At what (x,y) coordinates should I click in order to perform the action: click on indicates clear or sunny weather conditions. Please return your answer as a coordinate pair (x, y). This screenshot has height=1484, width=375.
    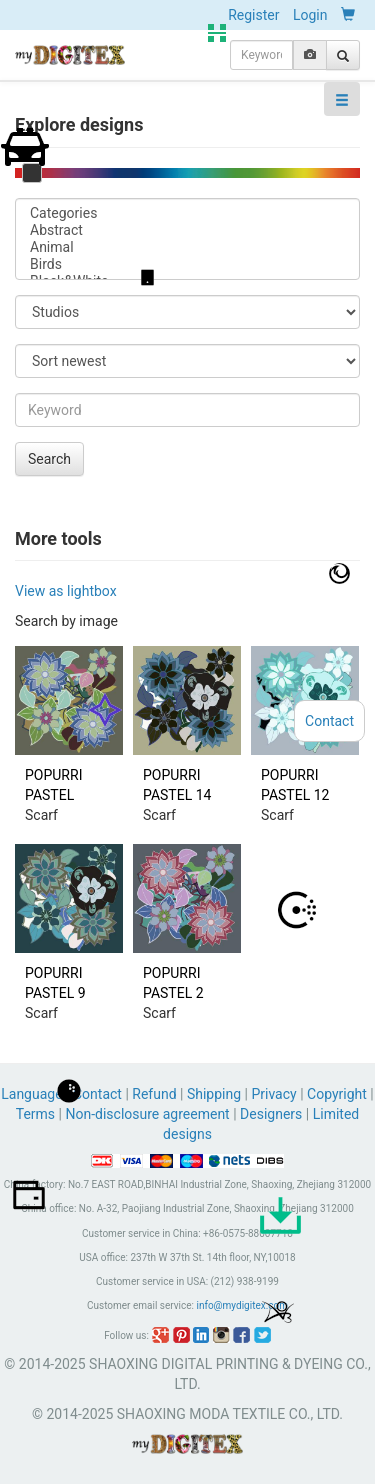
    Looking at the image, I should click on (105, 710).